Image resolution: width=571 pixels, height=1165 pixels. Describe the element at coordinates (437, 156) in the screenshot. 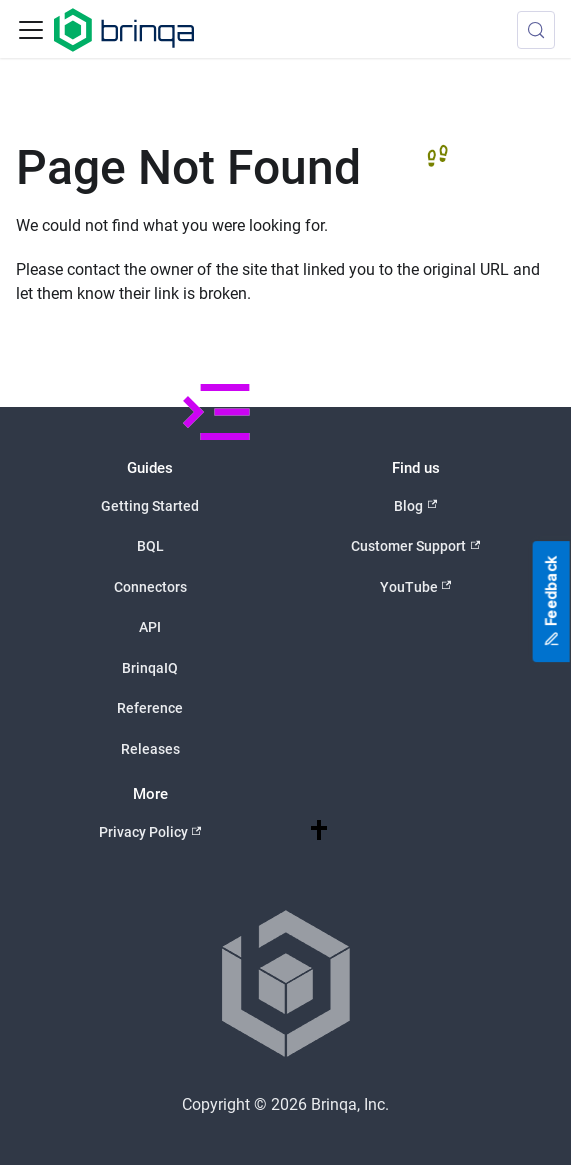

I see `view walking directions or pedestrian route` at that location.